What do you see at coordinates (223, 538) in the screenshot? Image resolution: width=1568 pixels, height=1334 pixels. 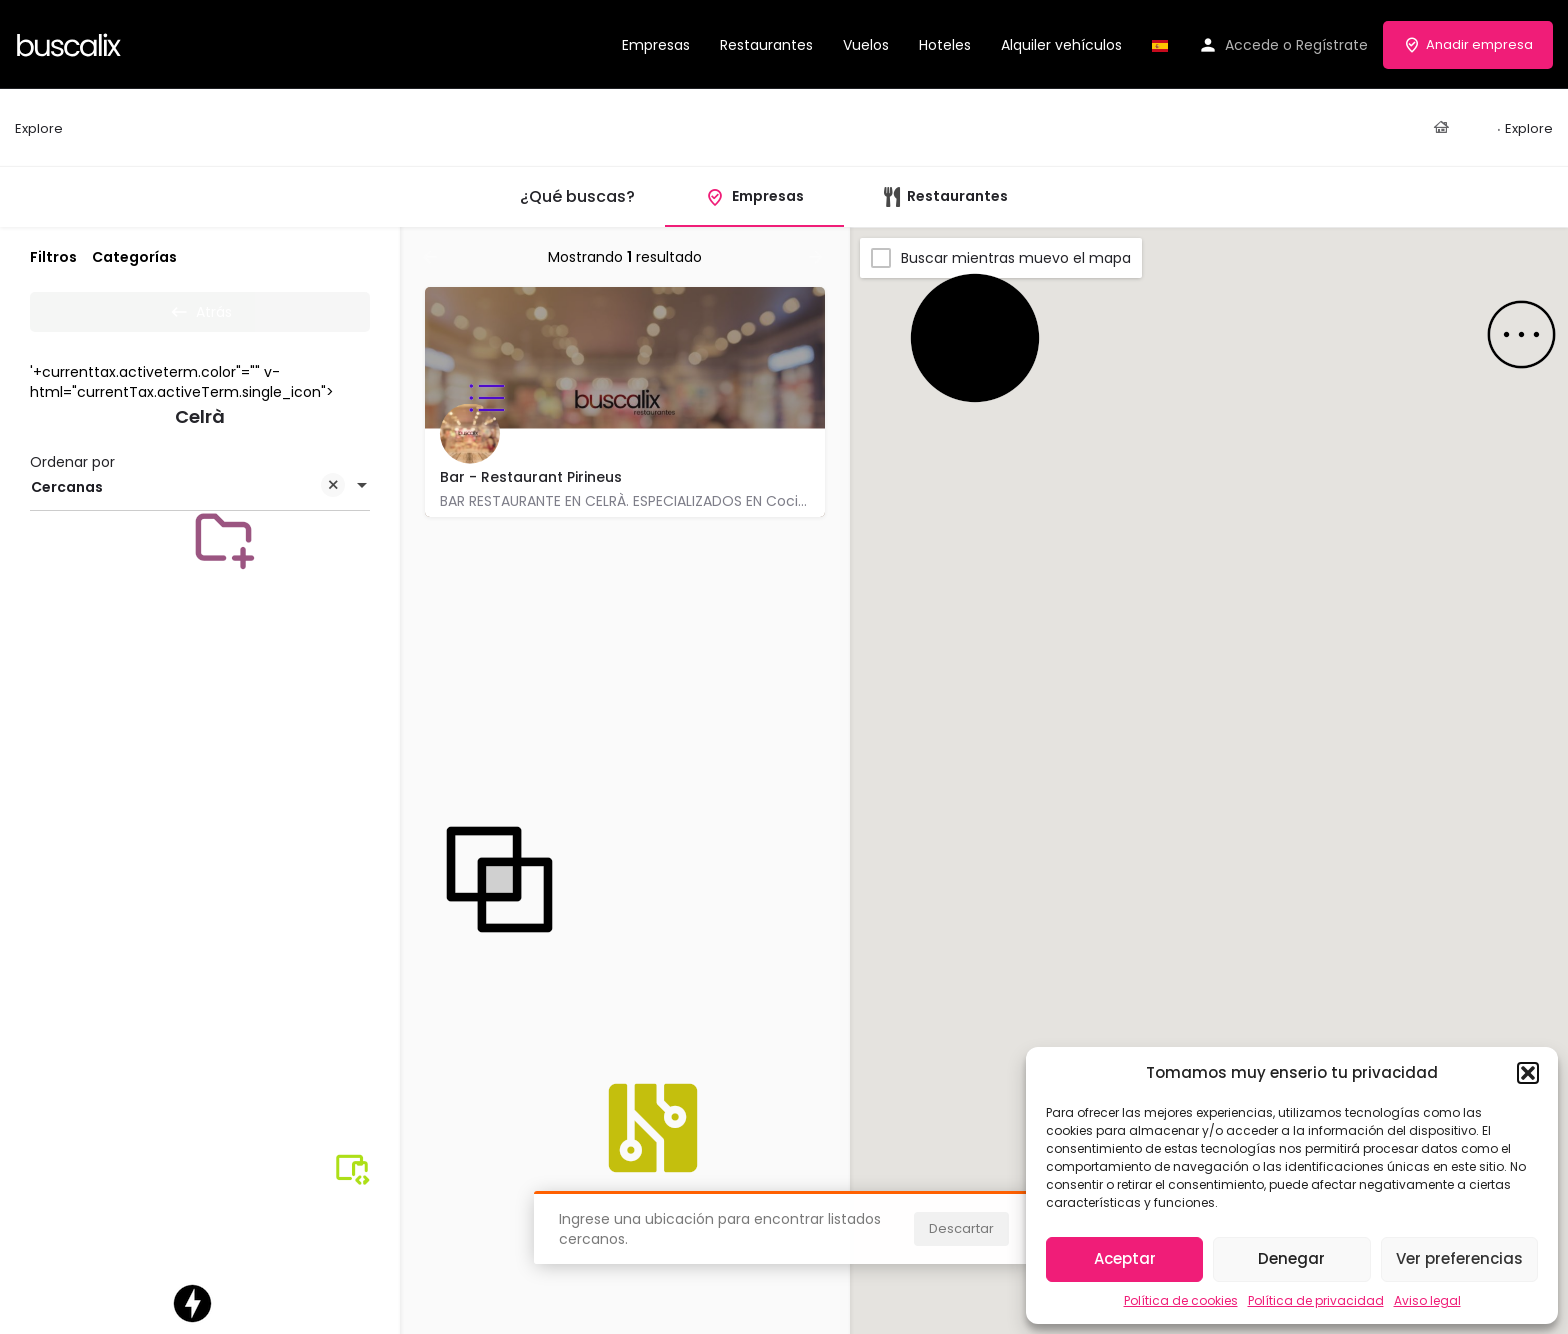 I see `create a new folder` at bounding box center [223, 538].